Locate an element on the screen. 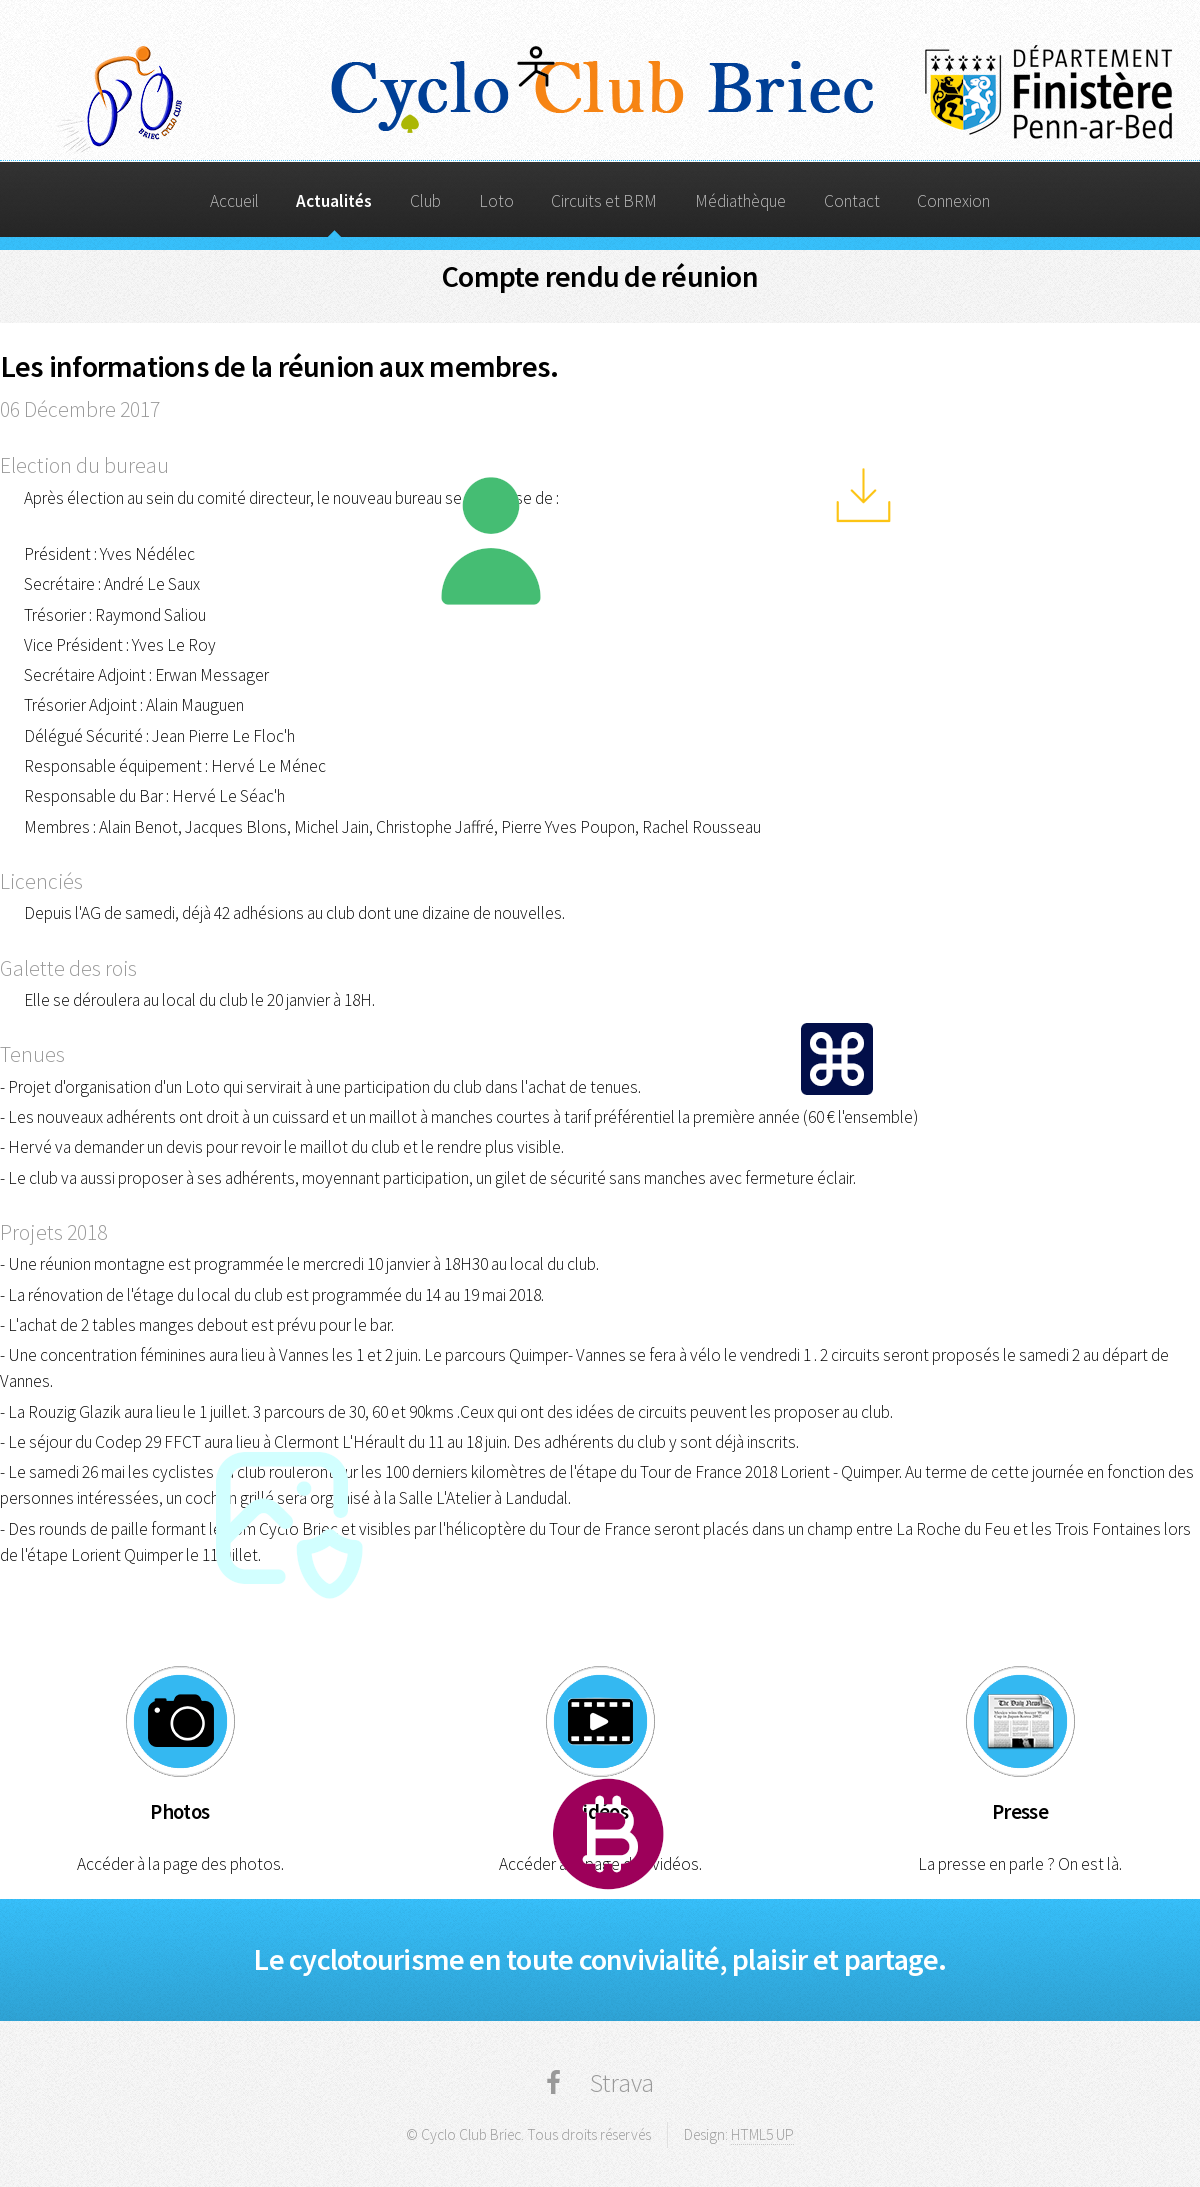  access tai chi or meditation exercises is located at coordinates (536, 68).